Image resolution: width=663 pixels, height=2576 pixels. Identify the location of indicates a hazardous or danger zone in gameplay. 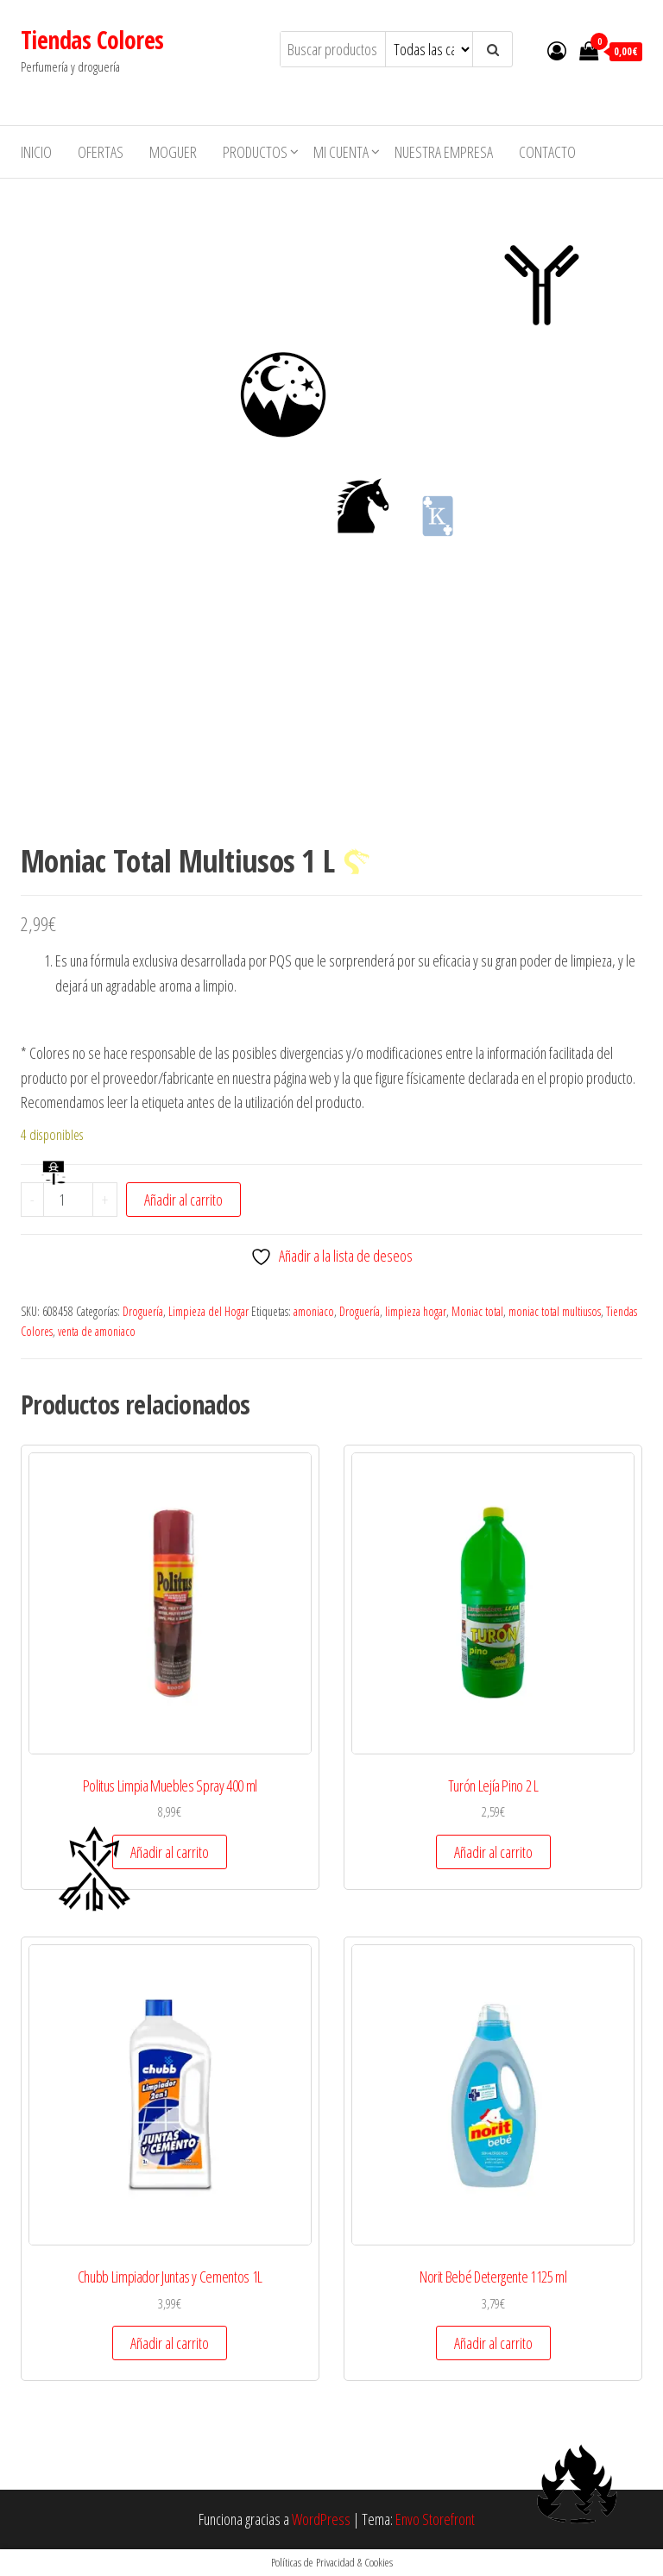
(54, 1173).